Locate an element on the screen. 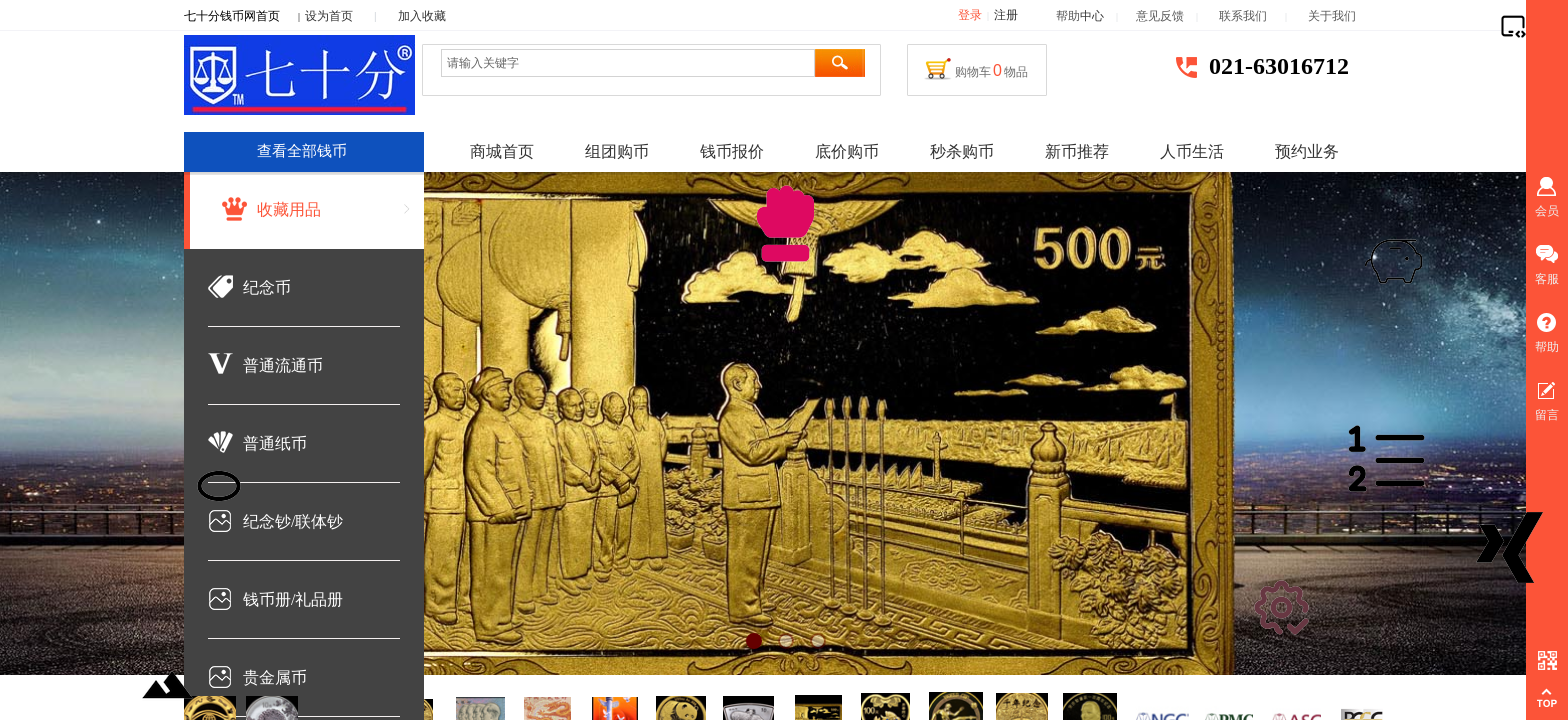 The width and height of the screenshot is (1568, 720). indicates a fist bump or greeting gesture is located at coordinates (785, 223).